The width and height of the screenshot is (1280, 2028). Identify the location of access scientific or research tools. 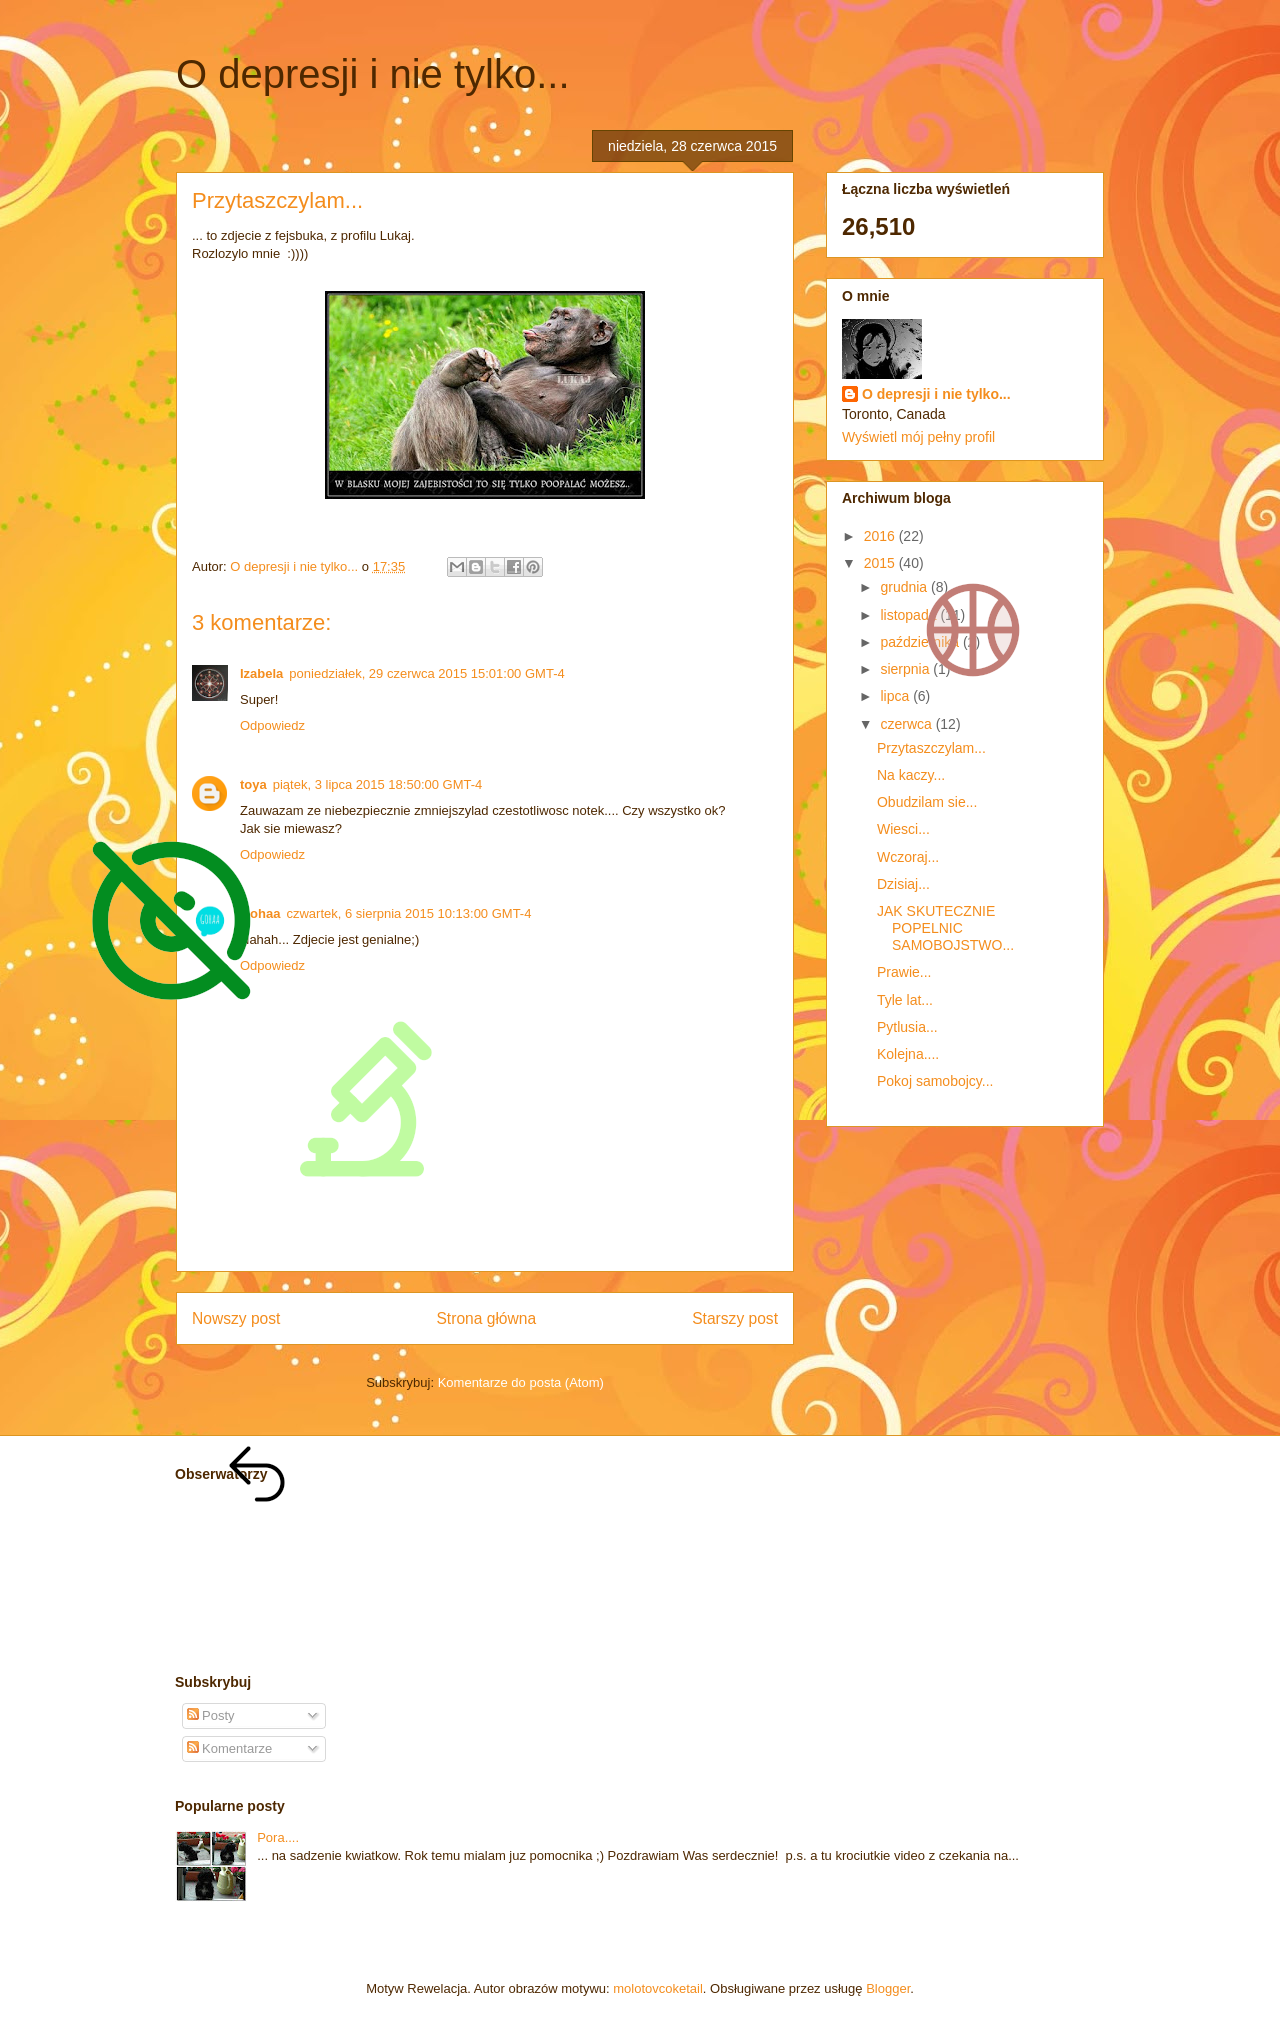
(362, 1099).